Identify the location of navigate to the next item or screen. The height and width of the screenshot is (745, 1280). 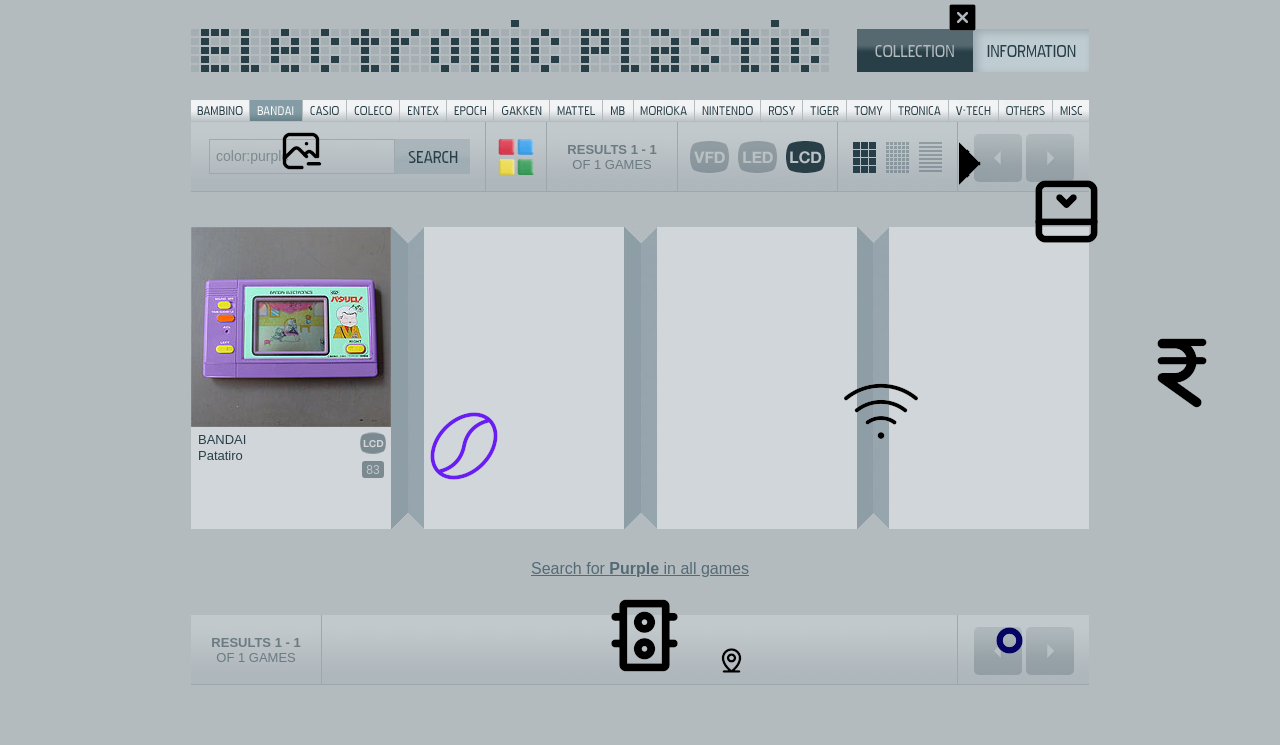
(967, 163).